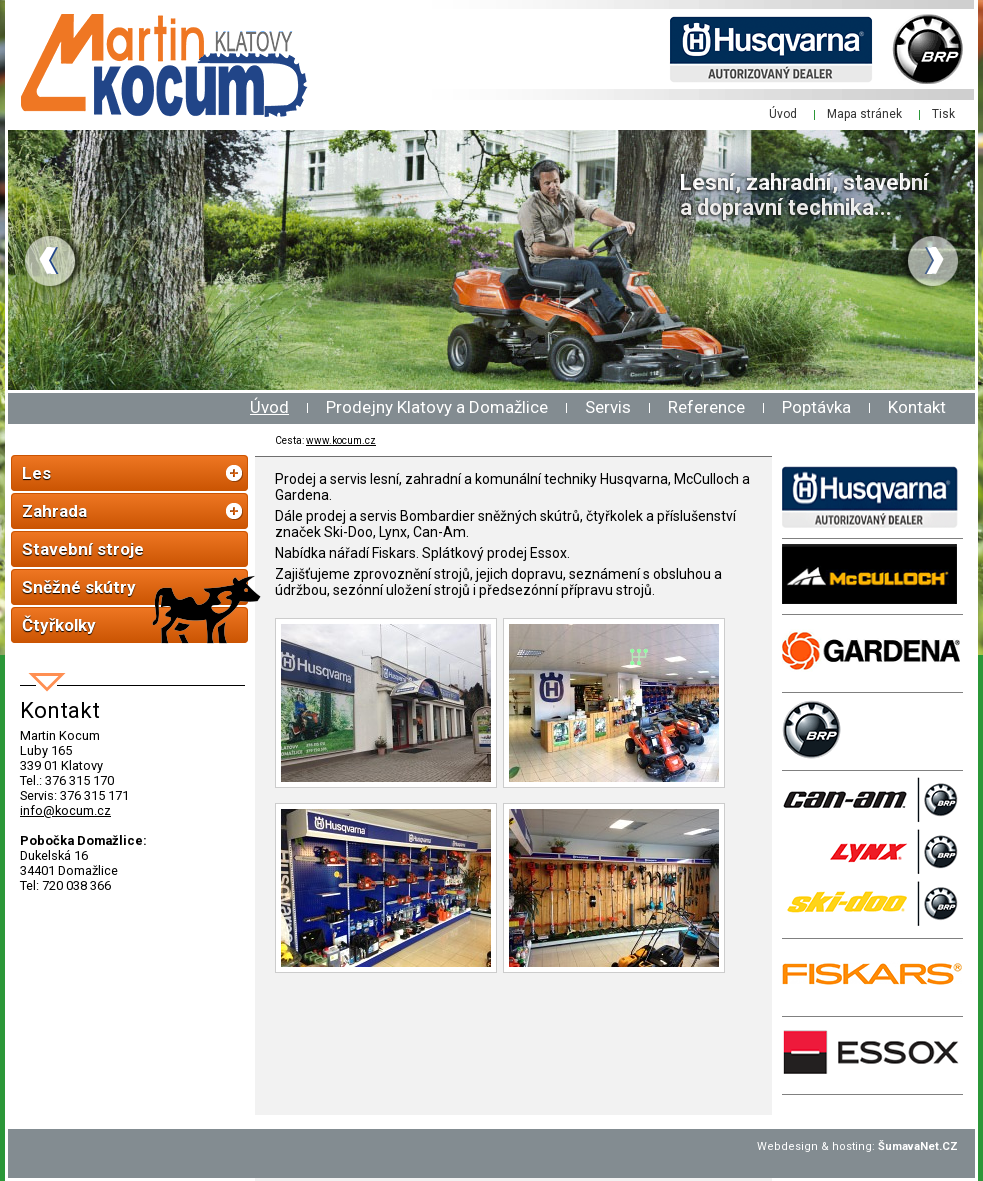 This screenshot has width=983, height=1181. What do you see at coordinates (206, 609) in the screenshot?
I see `access farm or livestock management features` at bounding box center [206, 609].